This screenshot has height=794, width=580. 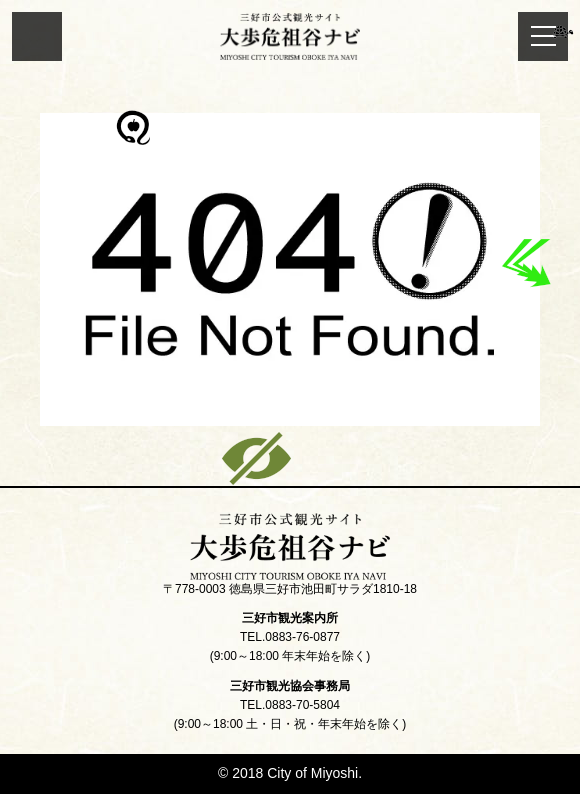 What do you see at coordinates (526, 263) in the screenshot?
I see `redirect or reroute an action` at bounding box center [526, 263].